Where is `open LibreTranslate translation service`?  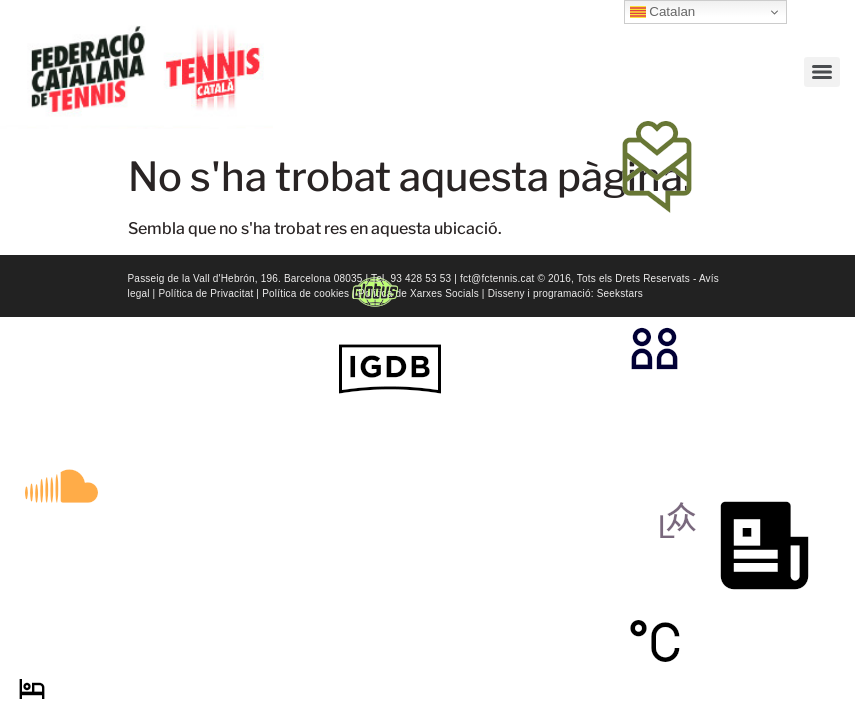
open LibreTranslate translation service is located at coordinates (678, 520).